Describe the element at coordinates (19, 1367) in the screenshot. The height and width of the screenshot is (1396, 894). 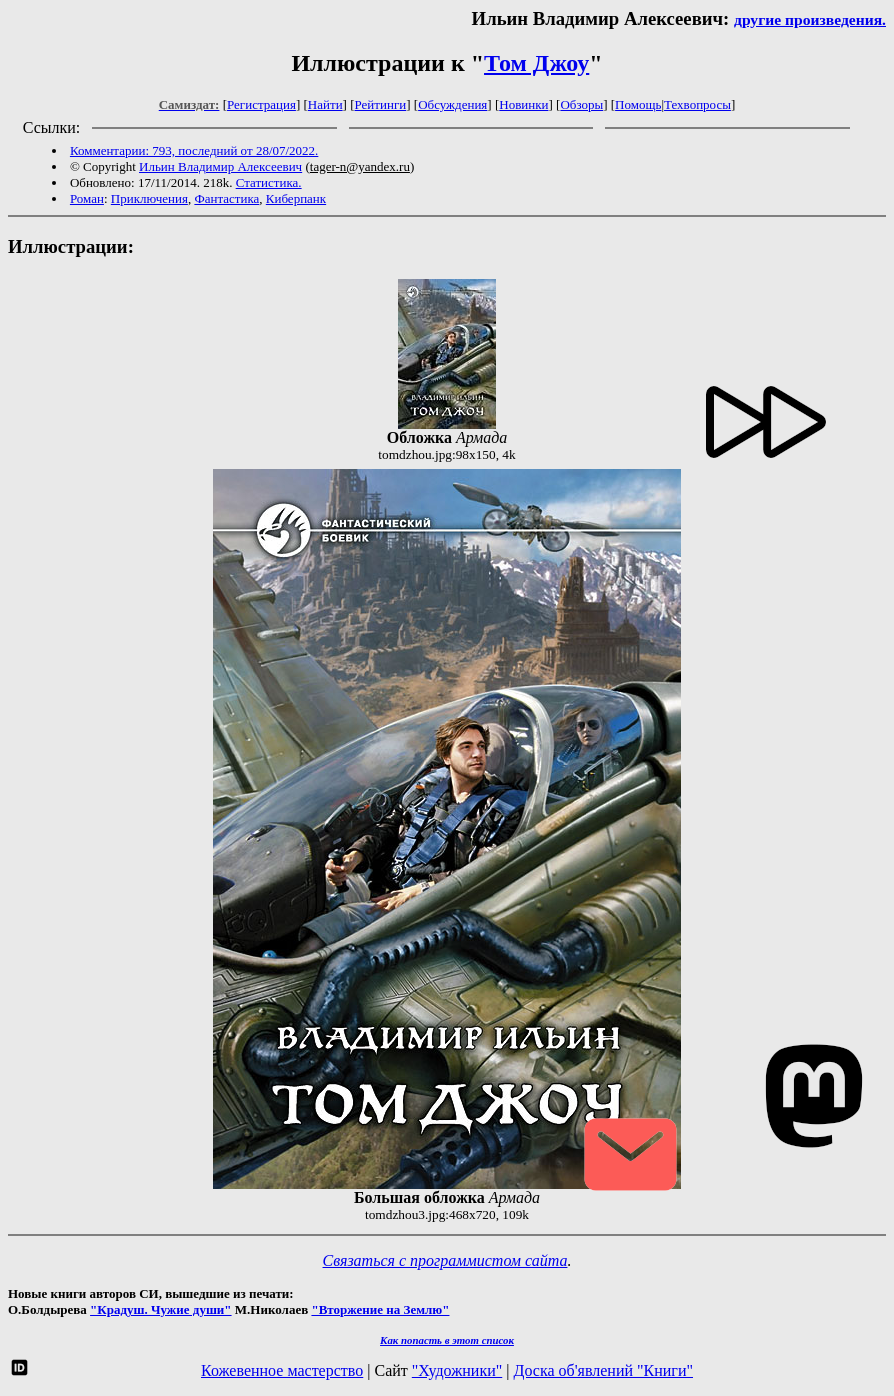
I see `view user ID or identification details` at that location.